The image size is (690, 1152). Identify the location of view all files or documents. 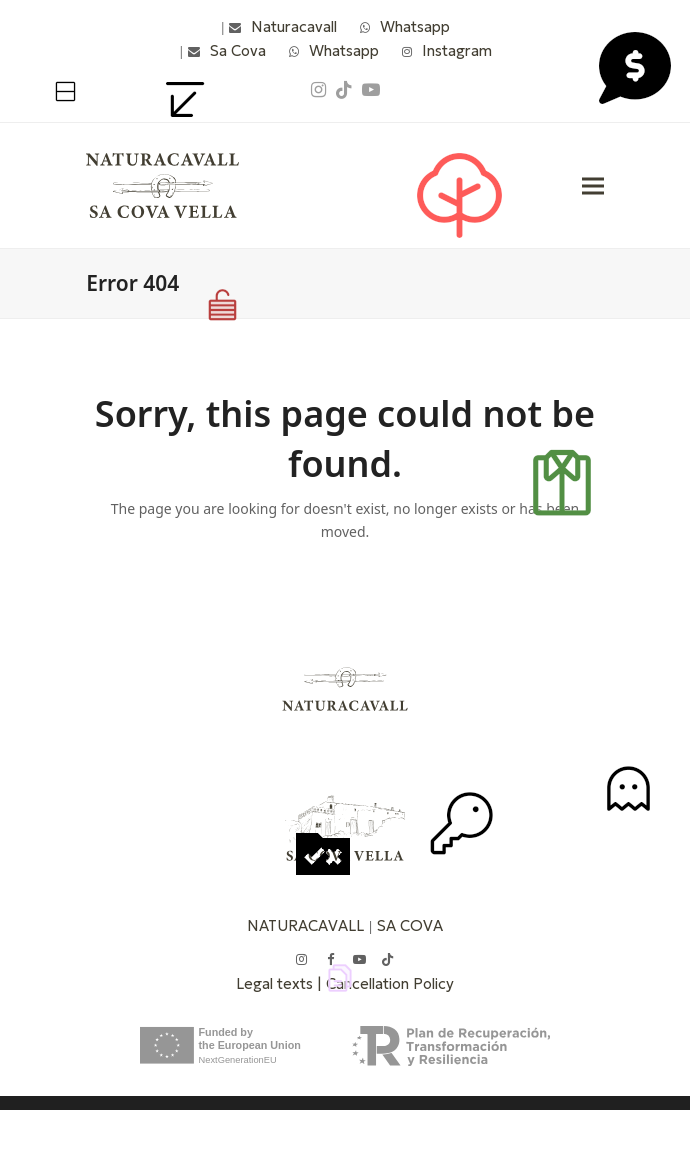
(340, 978).